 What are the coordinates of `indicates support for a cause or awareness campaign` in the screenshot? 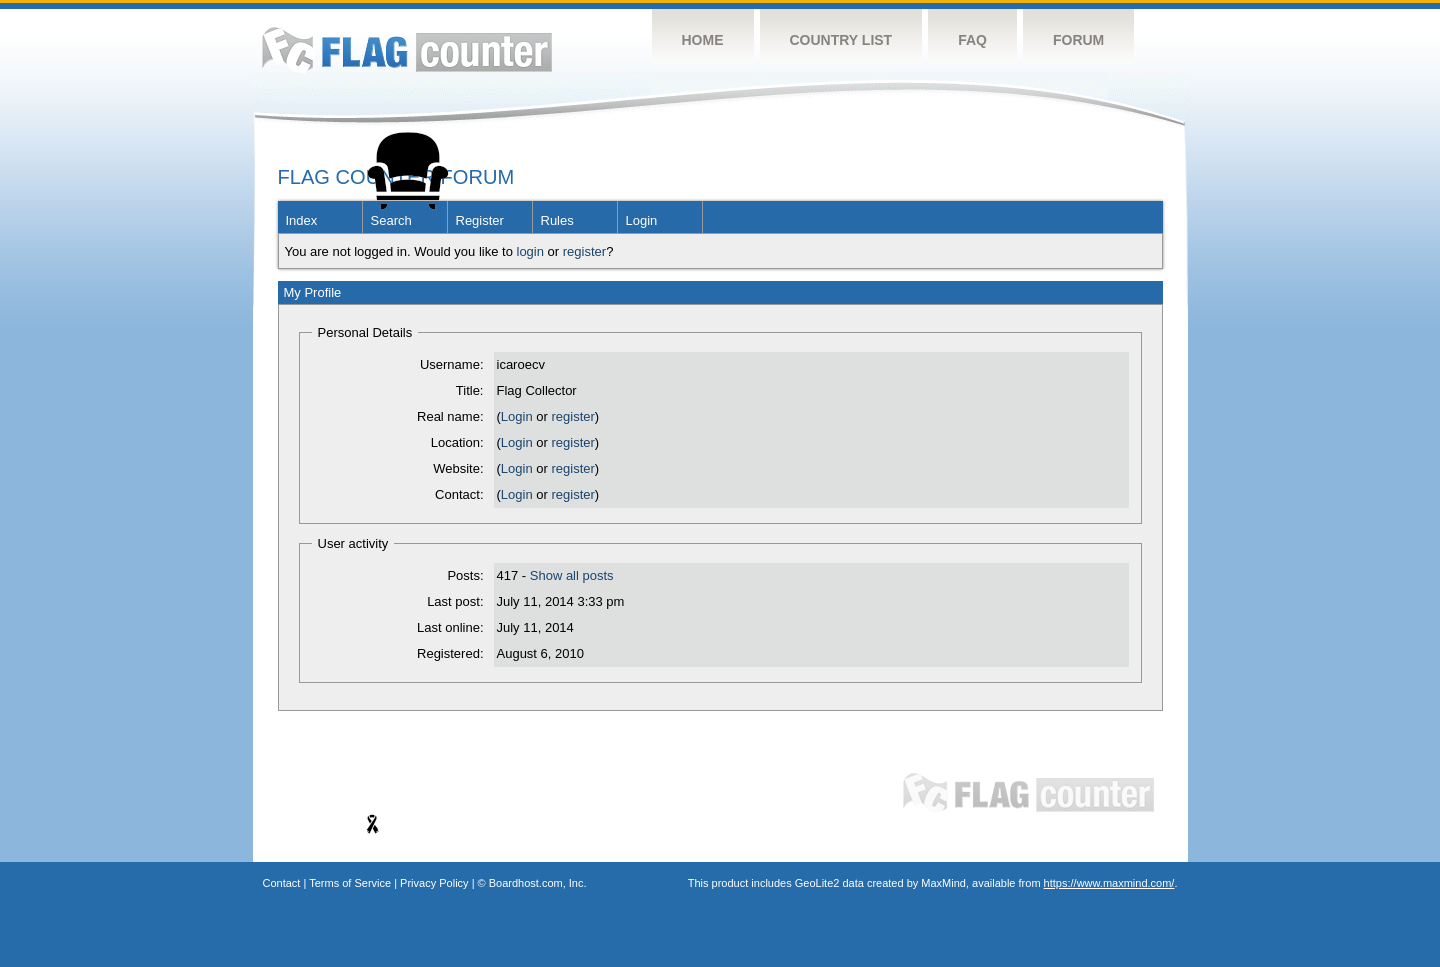 It's located at (372, 824).